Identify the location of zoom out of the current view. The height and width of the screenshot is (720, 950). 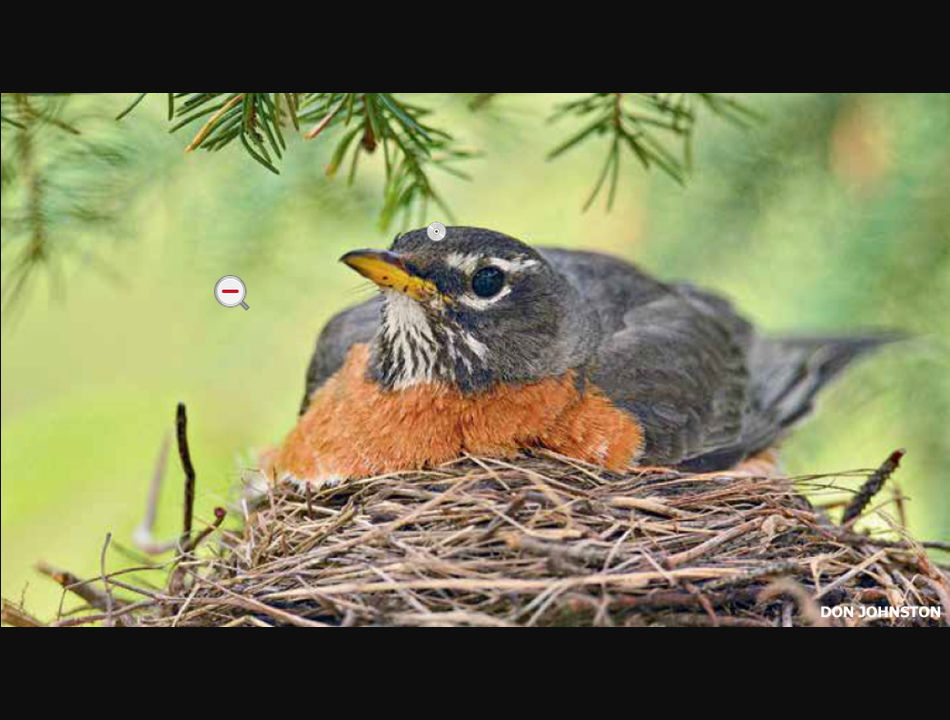
(232, 293).